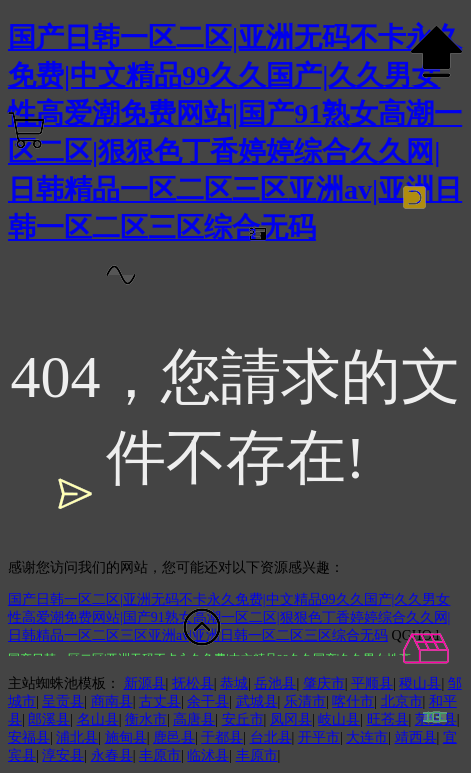  What do you see at coordinates (121, 275) in the screenshot?
I see `adjust audio or sound wave settings` at bounding box center [121, 275].